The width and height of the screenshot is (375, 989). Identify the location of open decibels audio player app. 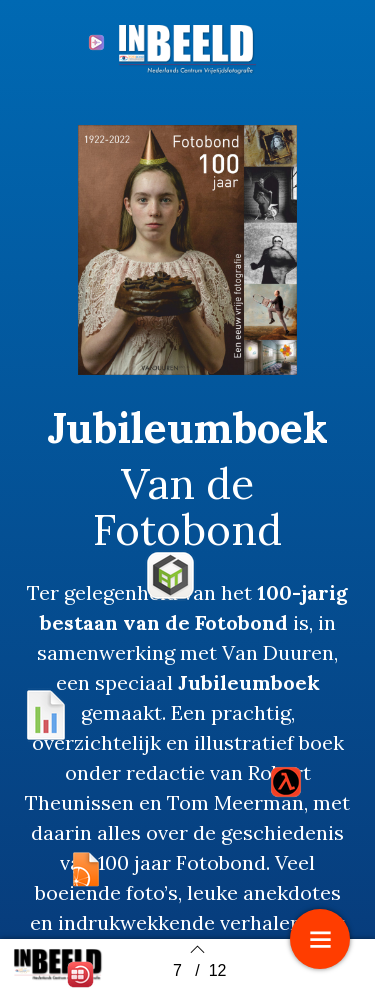
(96, 42).